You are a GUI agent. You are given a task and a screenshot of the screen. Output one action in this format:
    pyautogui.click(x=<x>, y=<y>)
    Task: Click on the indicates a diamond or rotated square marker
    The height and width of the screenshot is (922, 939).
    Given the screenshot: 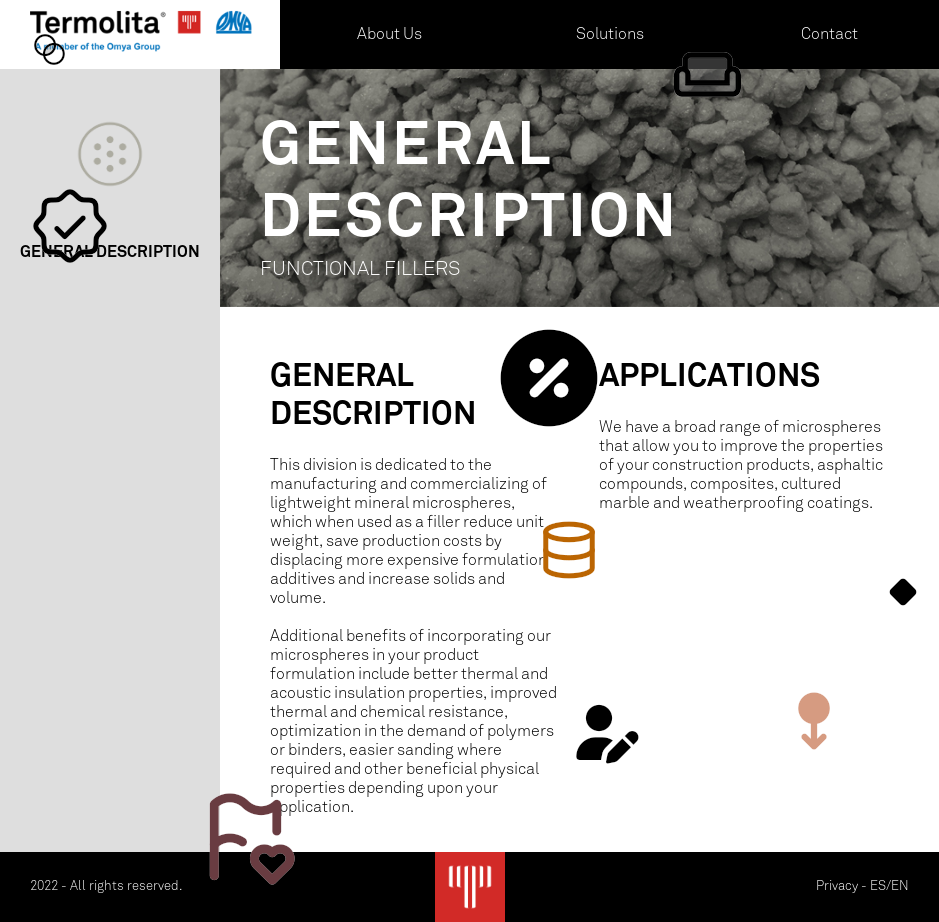 What is the action you would take?
    pyautogui.click(x=903, y=592)
    